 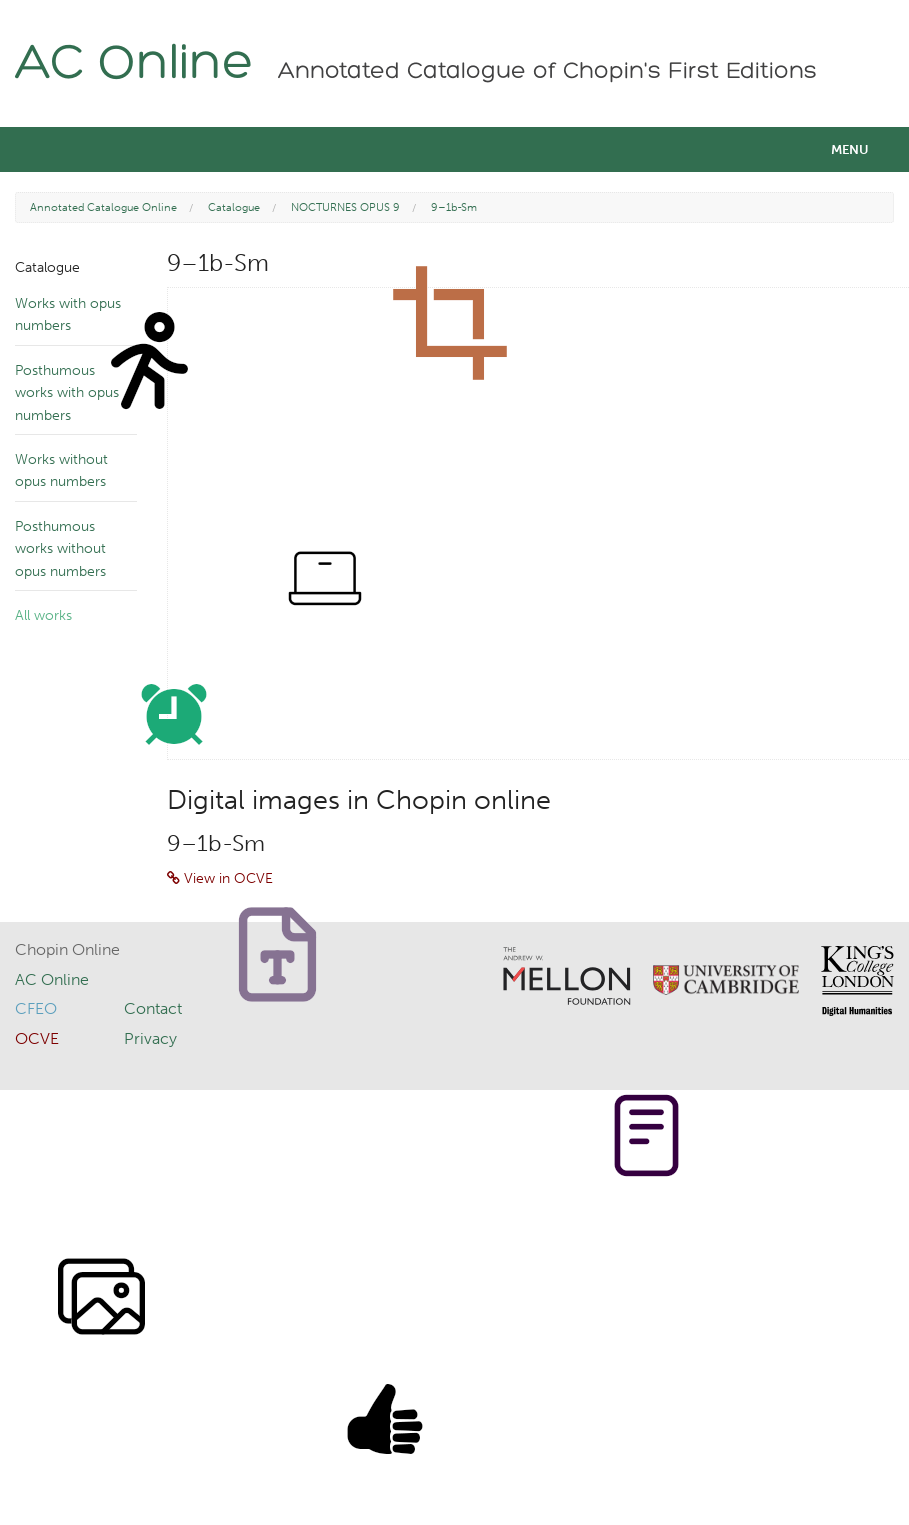 I want to click on indicates walking directions or pedestrian mode, so click(x=149, y=360).